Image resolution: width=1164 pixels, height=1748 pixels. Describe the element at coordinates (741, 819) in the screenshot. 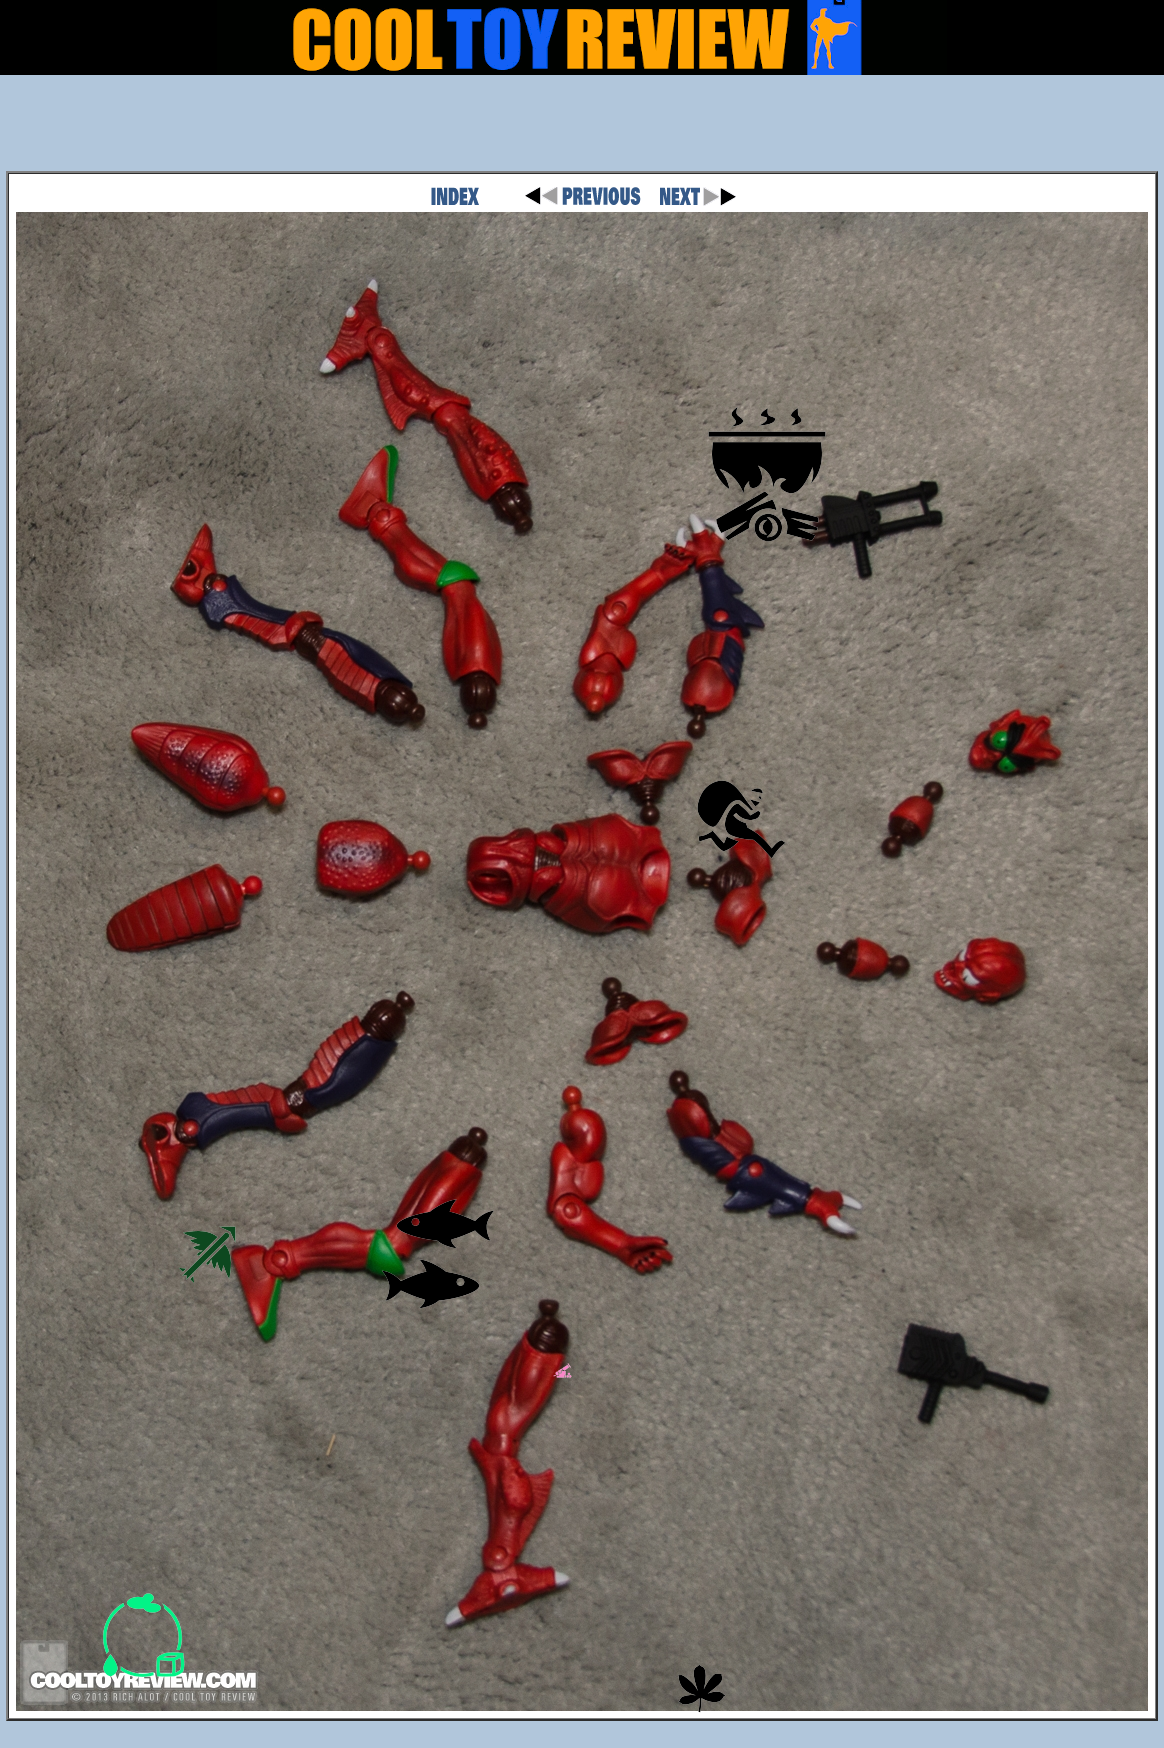

I see `indicates a thief or robbery event in a game` at that location.